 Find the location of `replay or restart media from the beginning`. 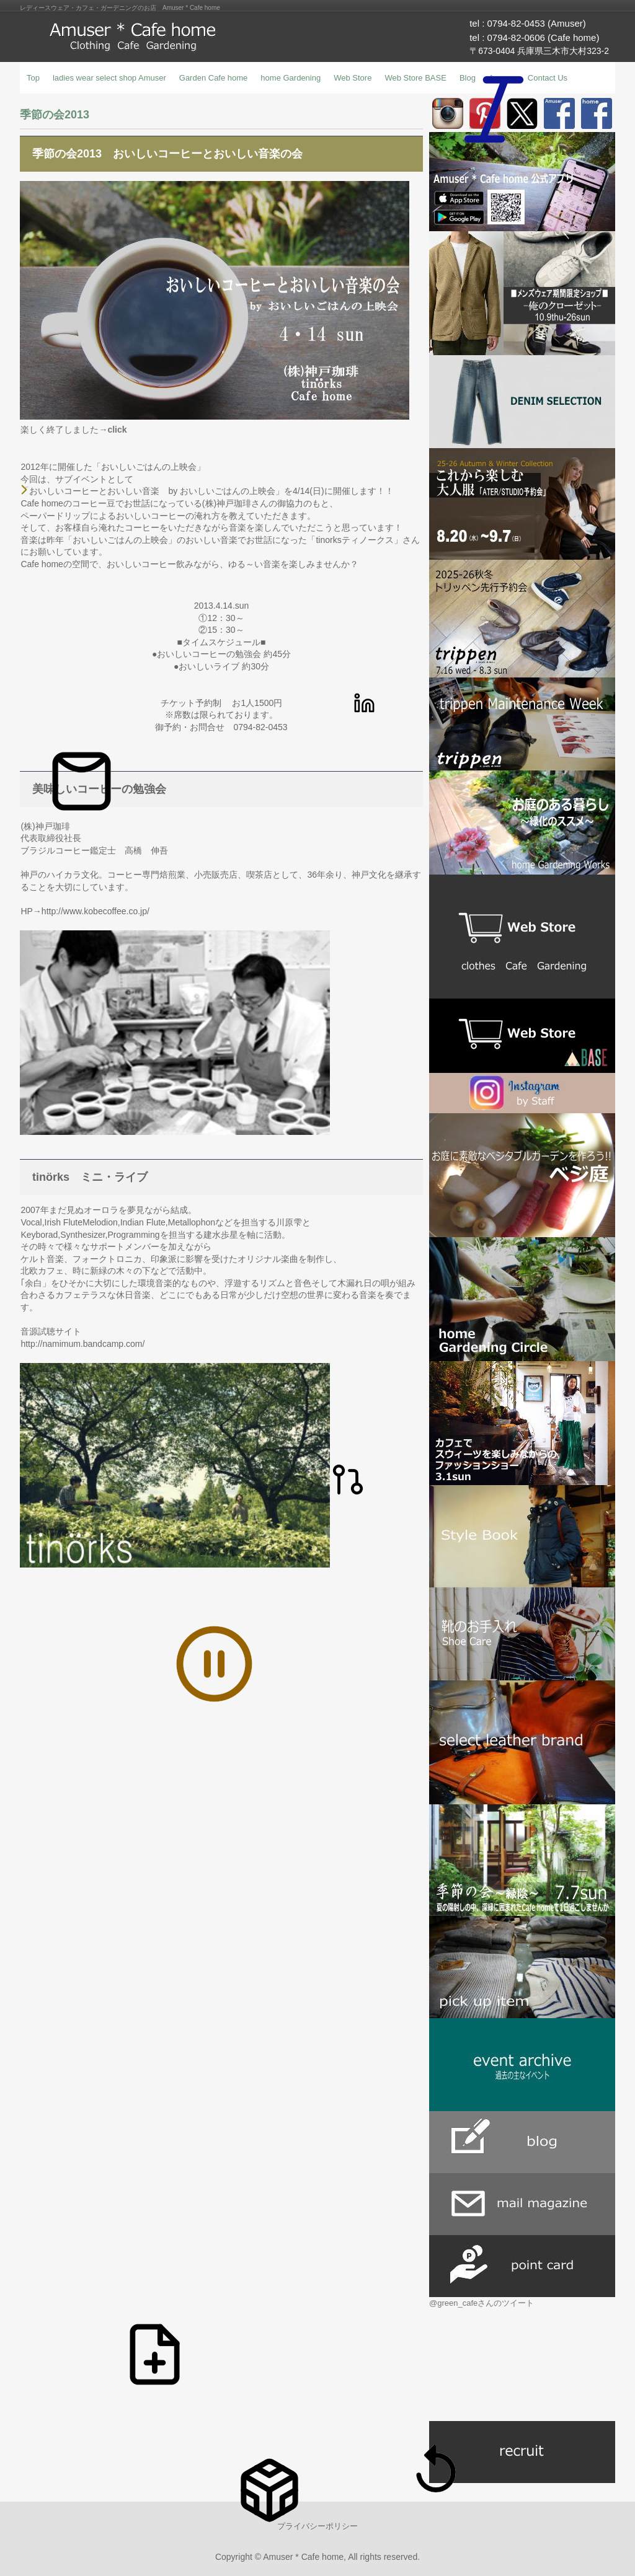

replay or restart media from the beginning is located at coordinates (436, 2470).